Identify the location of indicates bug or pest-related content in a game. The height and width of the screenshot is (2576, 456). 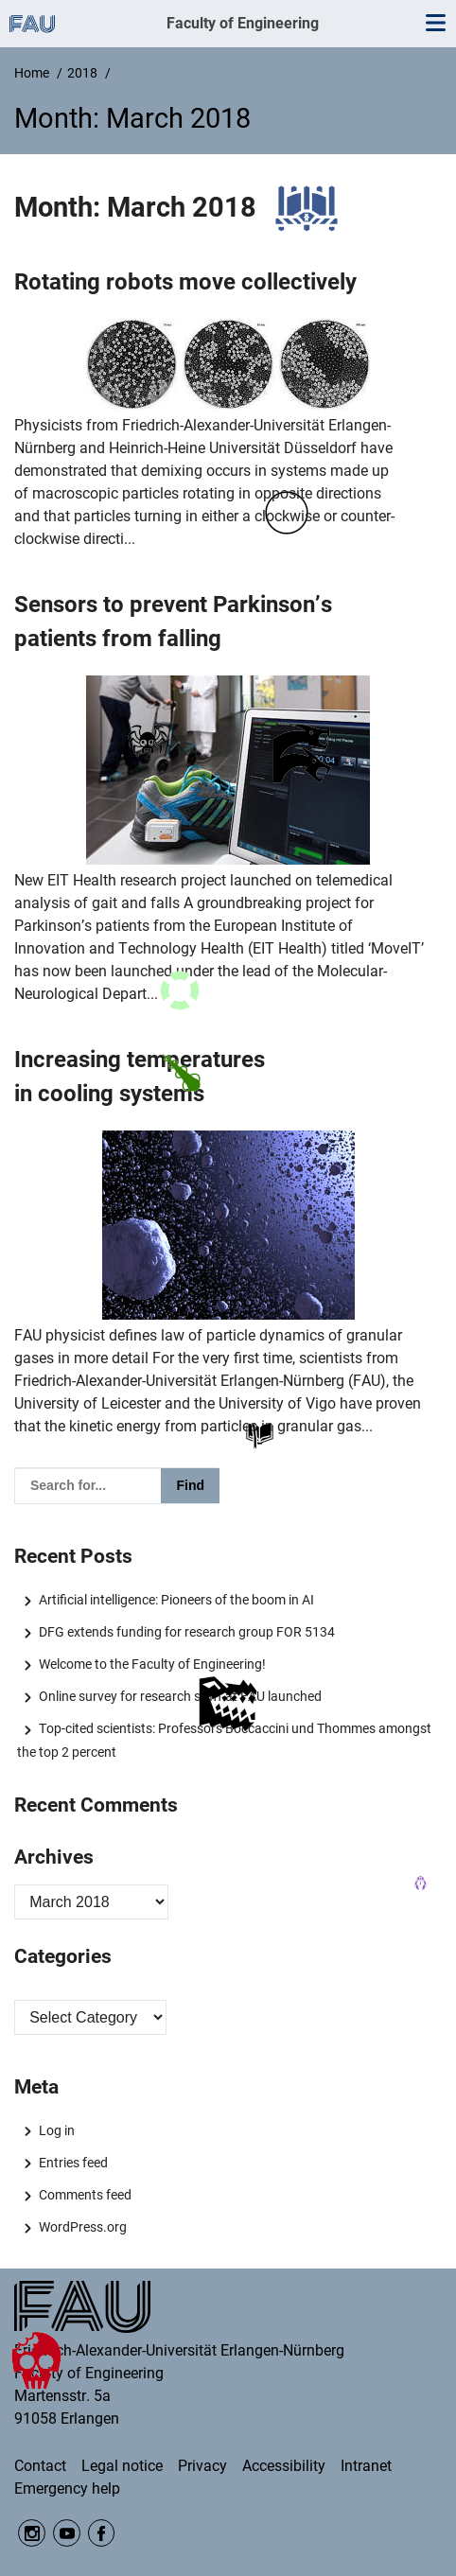
(148, 741).